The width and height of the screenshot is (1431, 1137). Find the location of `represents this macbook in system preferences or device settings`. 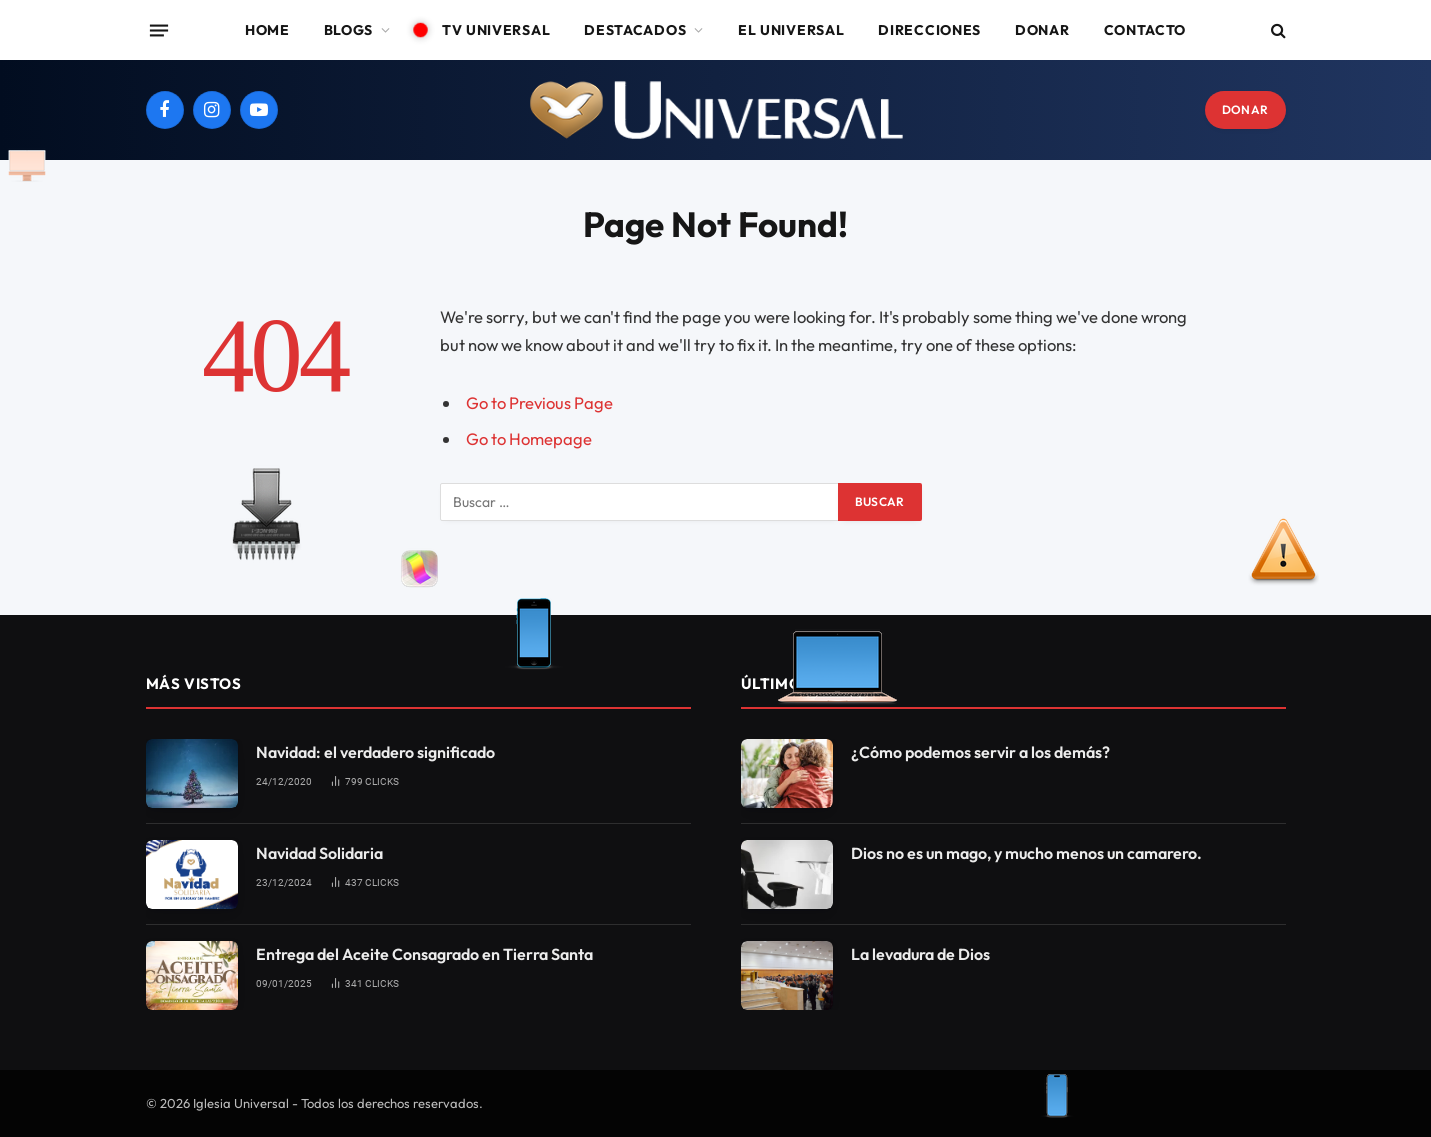

represents this macbook in system preferences or device settings is located at coordinates (837, 656).